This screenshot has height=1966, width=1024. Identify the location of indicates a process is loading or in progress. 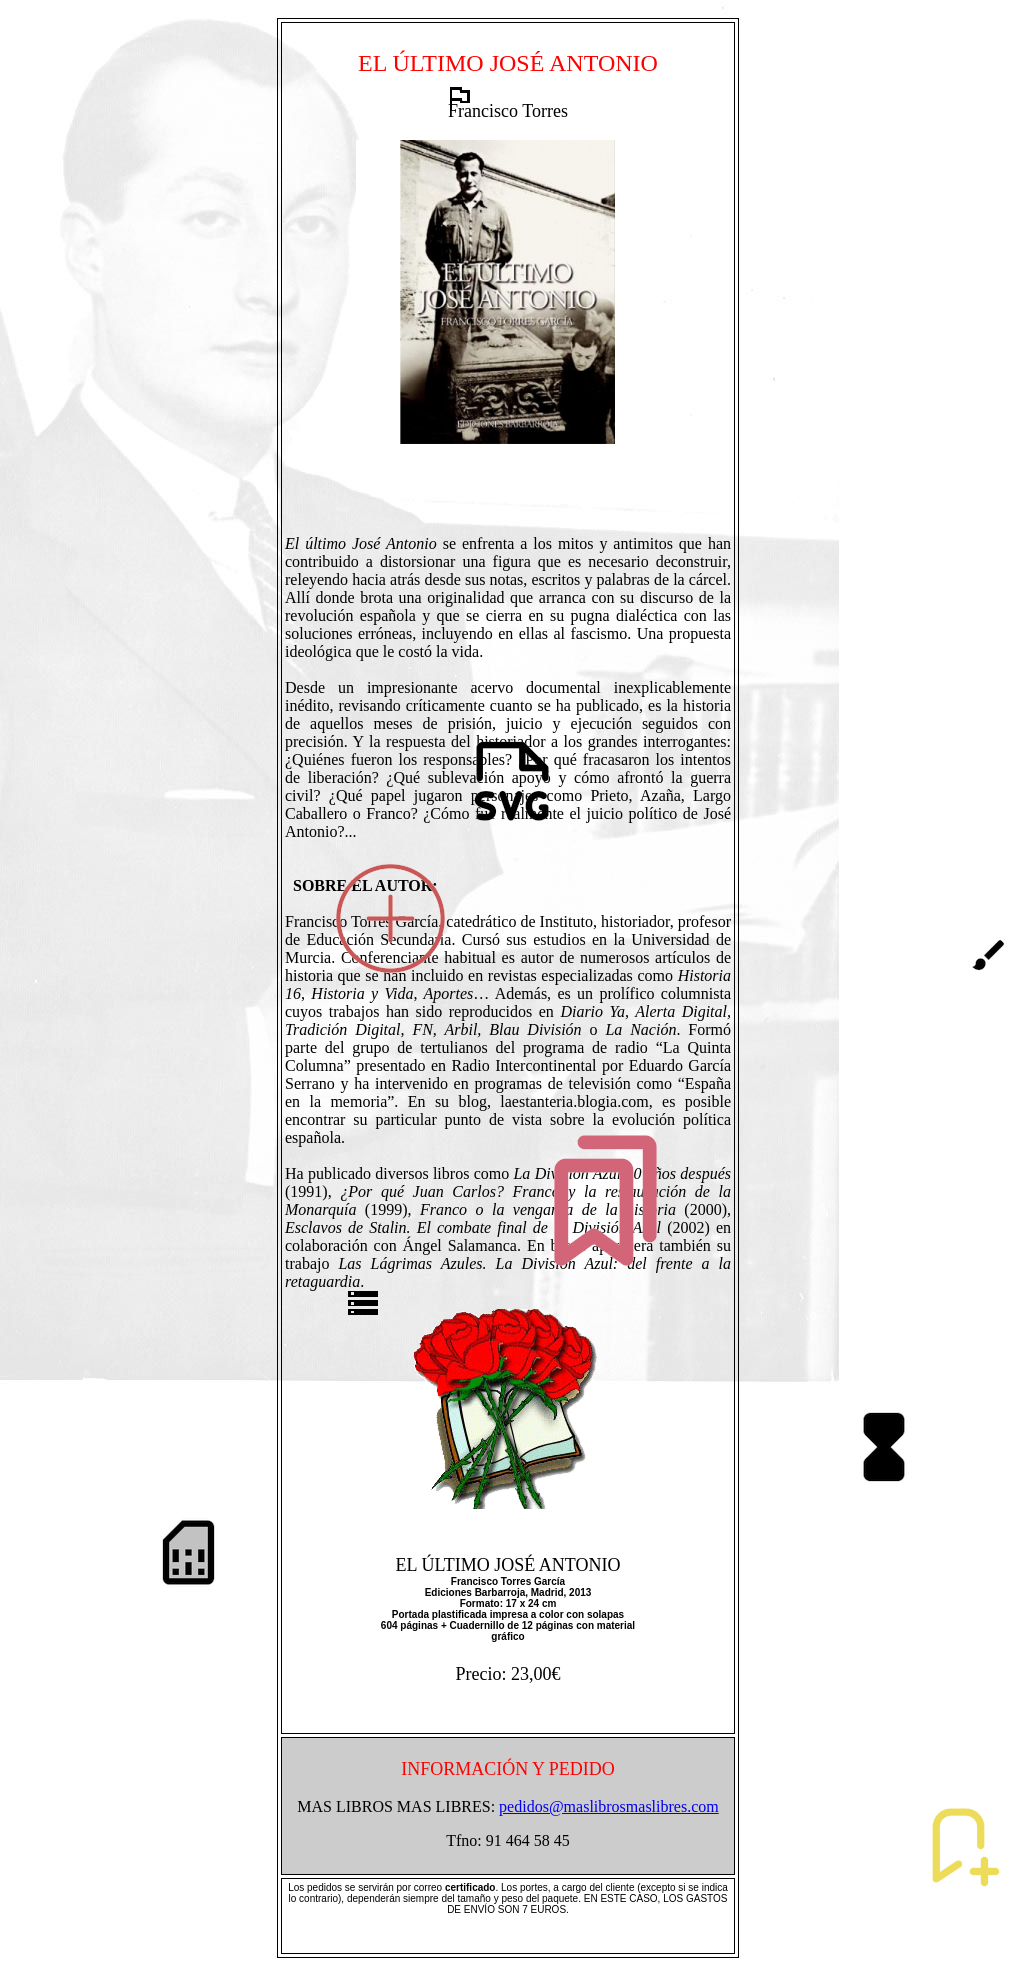
(884, 1447).